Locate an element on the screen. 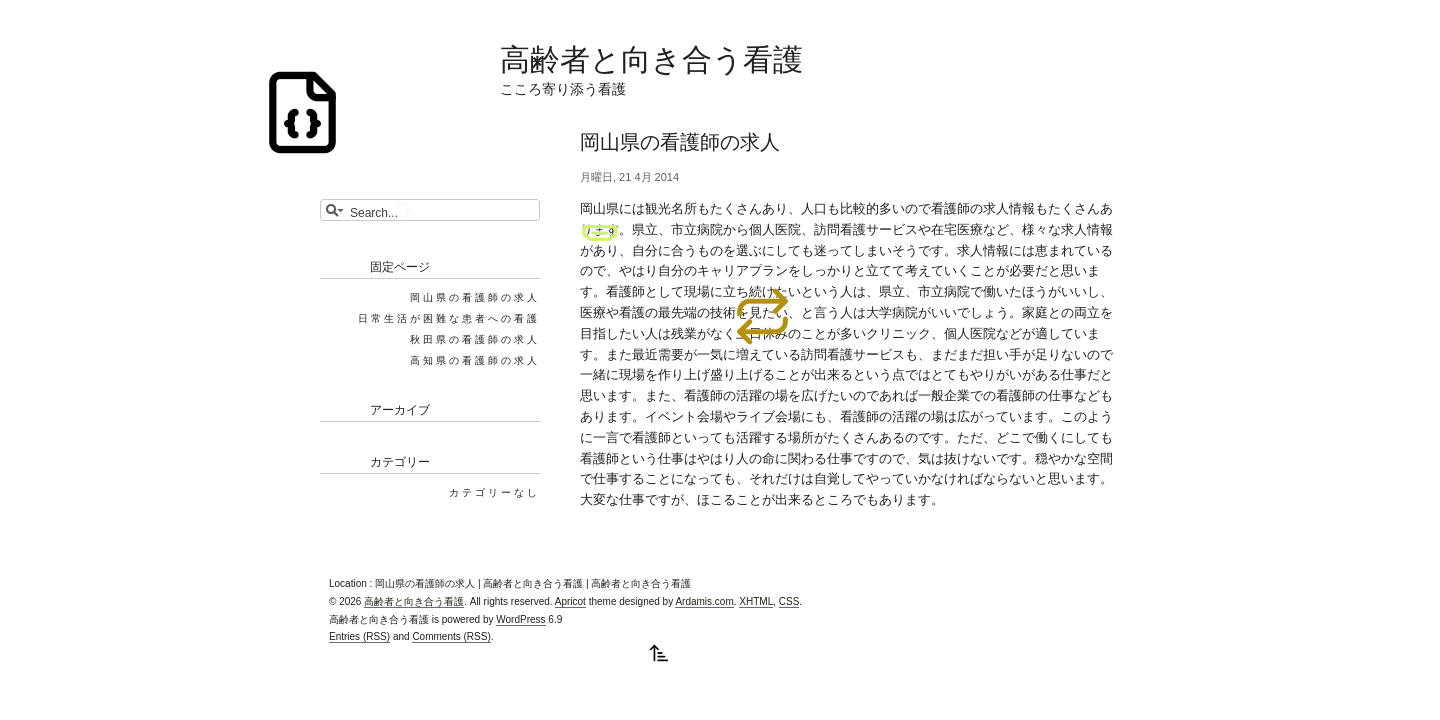  view or open a JSON file is located at coordinates (302, 112).